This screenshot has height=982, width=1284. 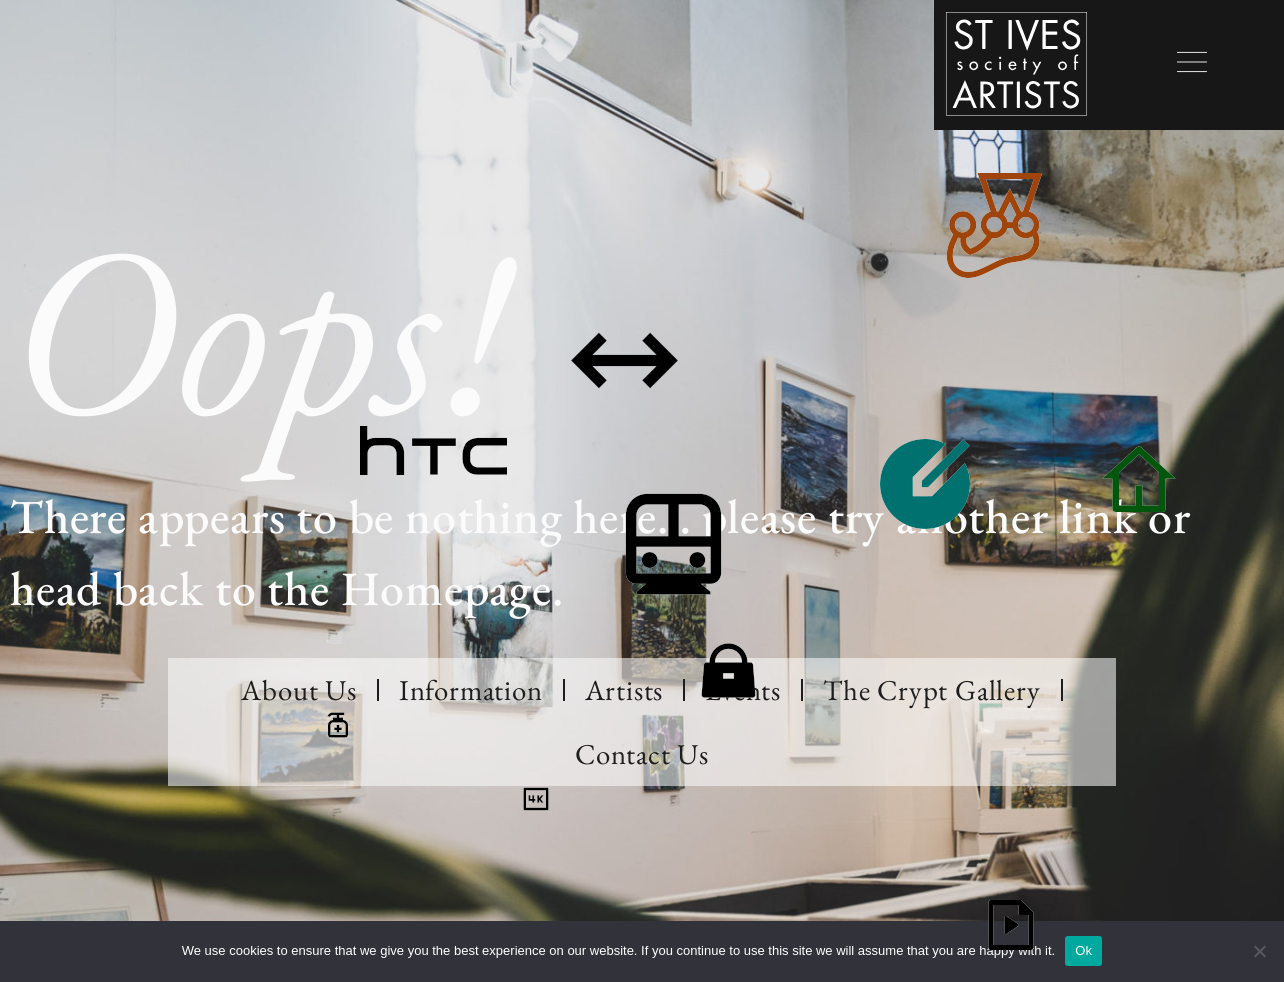 What do you see at coordinates (994, 225) in the screenshot?
I see `jest testing framework logo` at bounding box center [994, 225].